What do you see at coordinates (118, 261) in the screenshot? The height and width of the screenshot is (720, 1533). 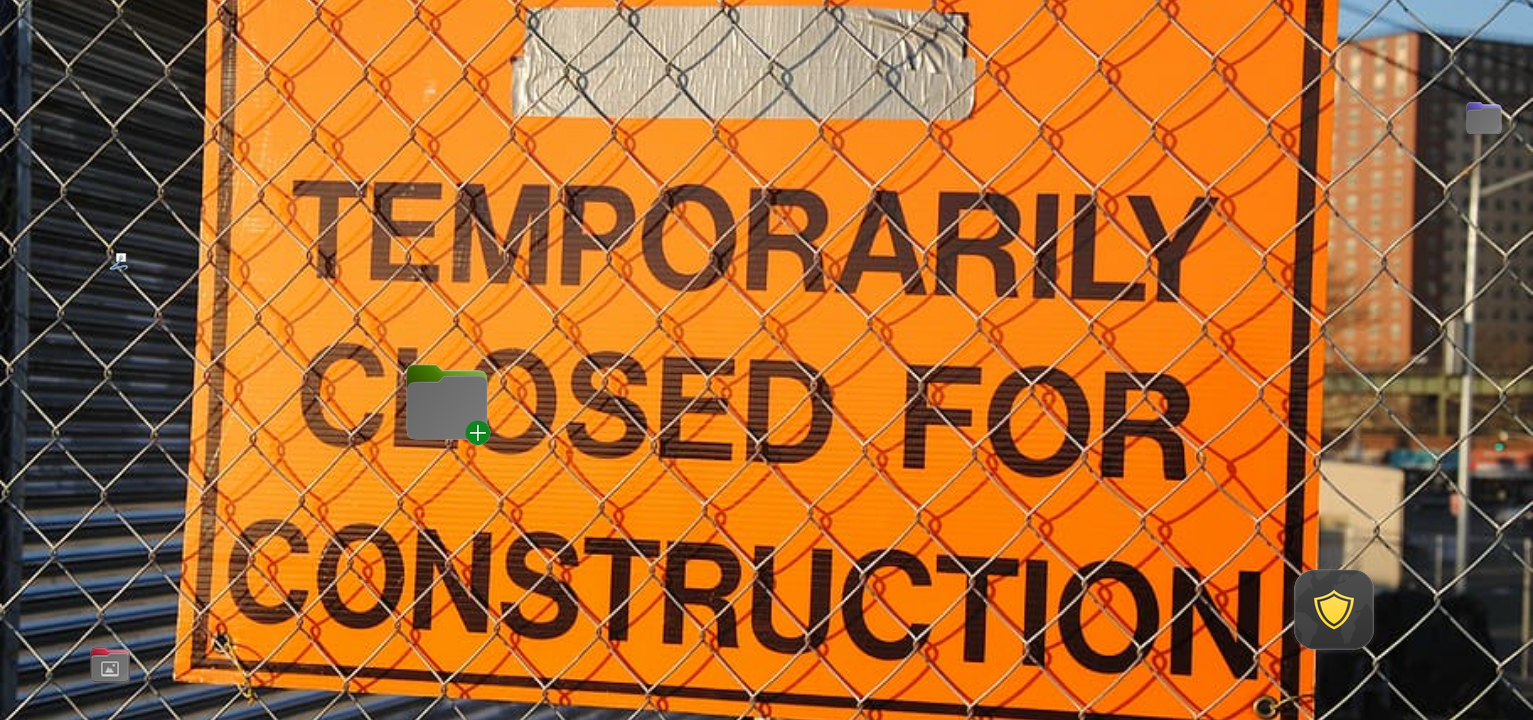 I see `connect to a wired ethernet network` at bounding box center [118, 261].